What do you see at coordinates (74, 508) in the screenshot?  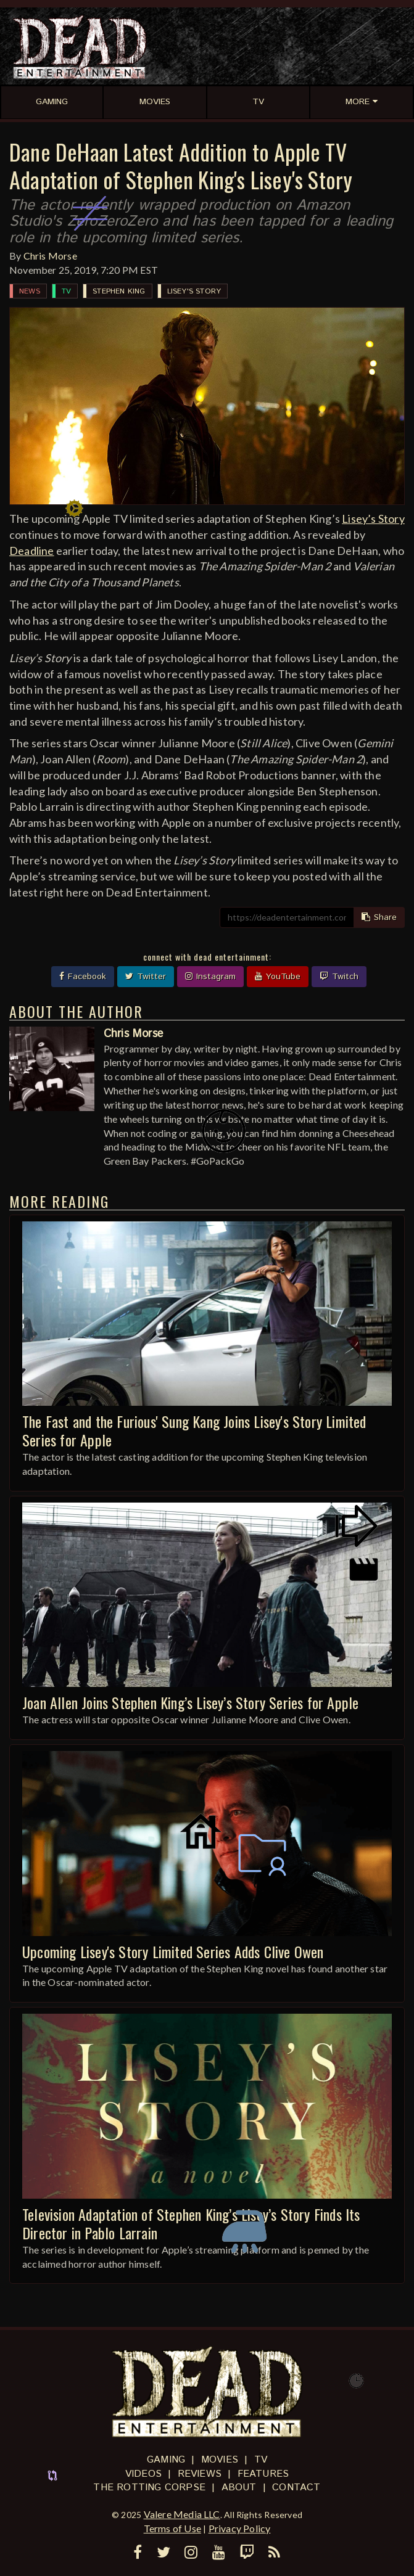 I see `access settings or preferences` at bounding box center [74, 508].